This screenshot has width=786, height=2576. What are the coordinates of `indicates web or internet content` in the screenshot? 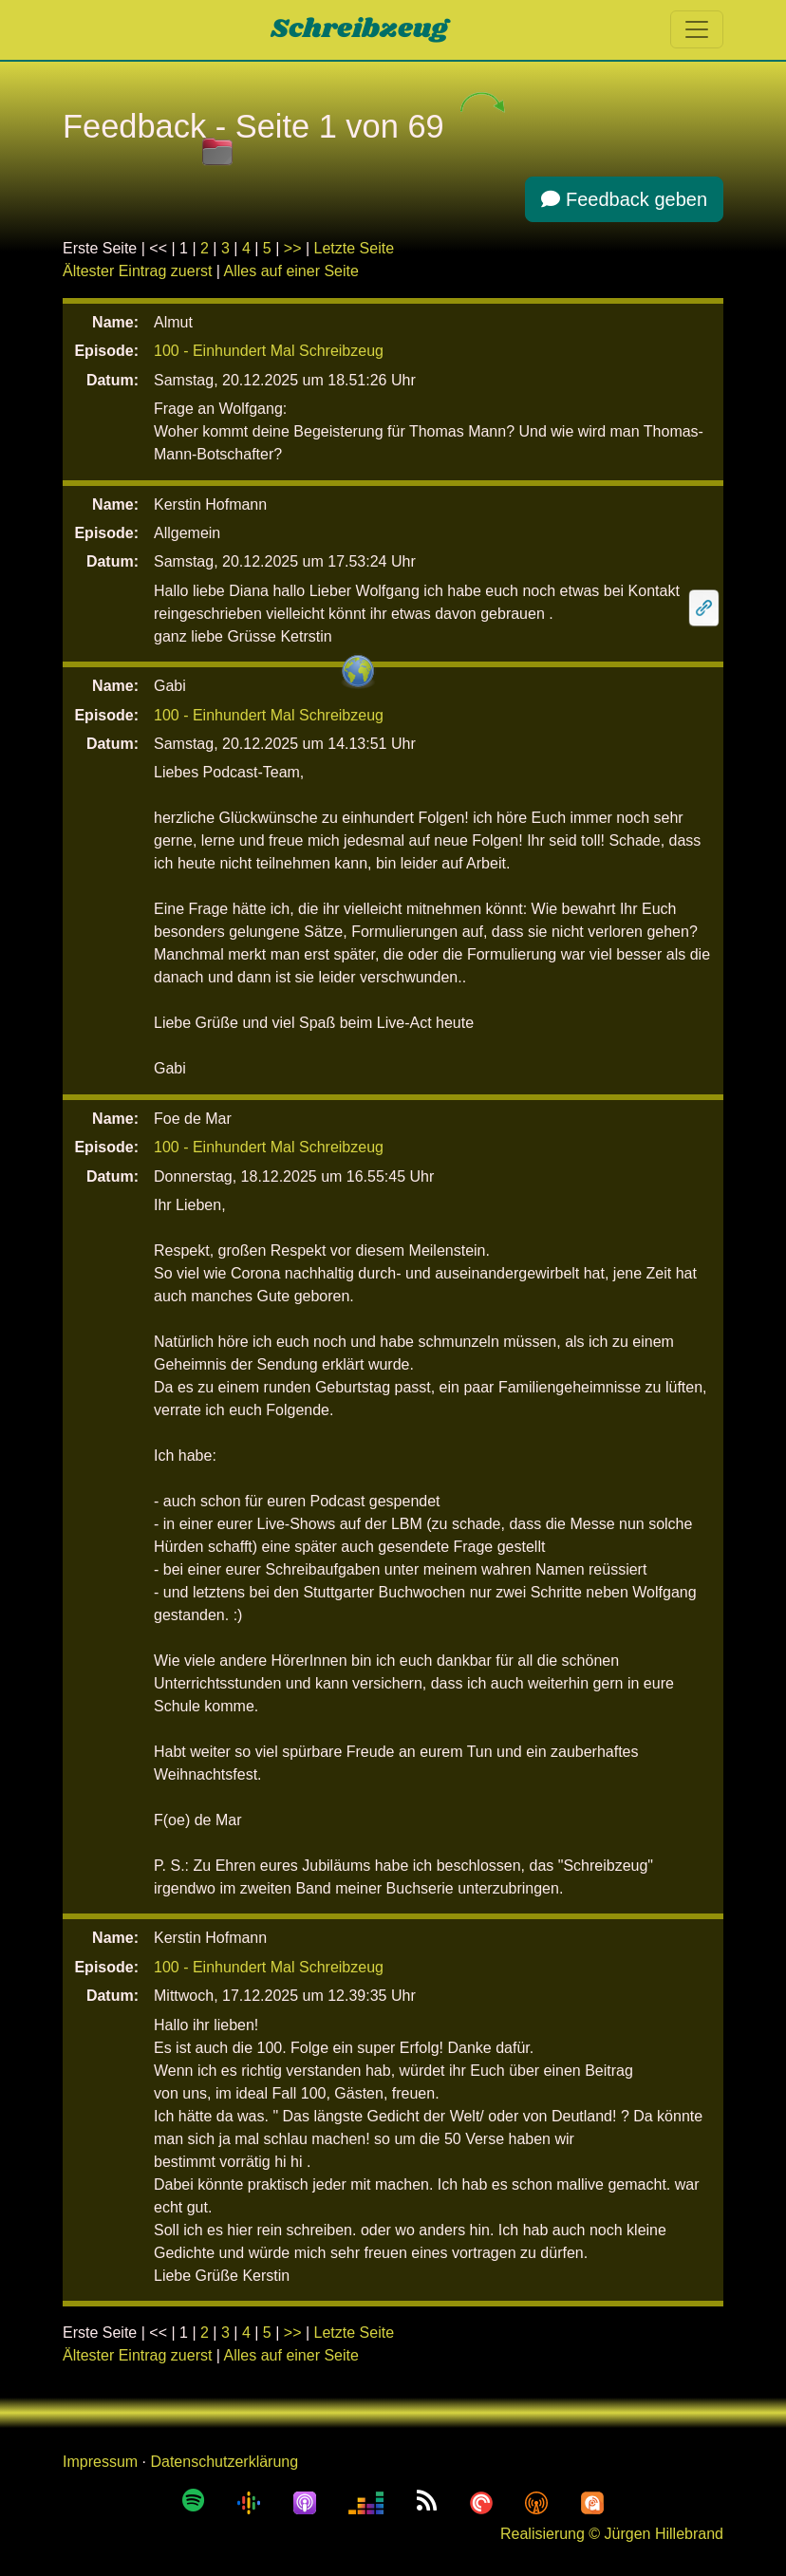 It's located at (358, 671).